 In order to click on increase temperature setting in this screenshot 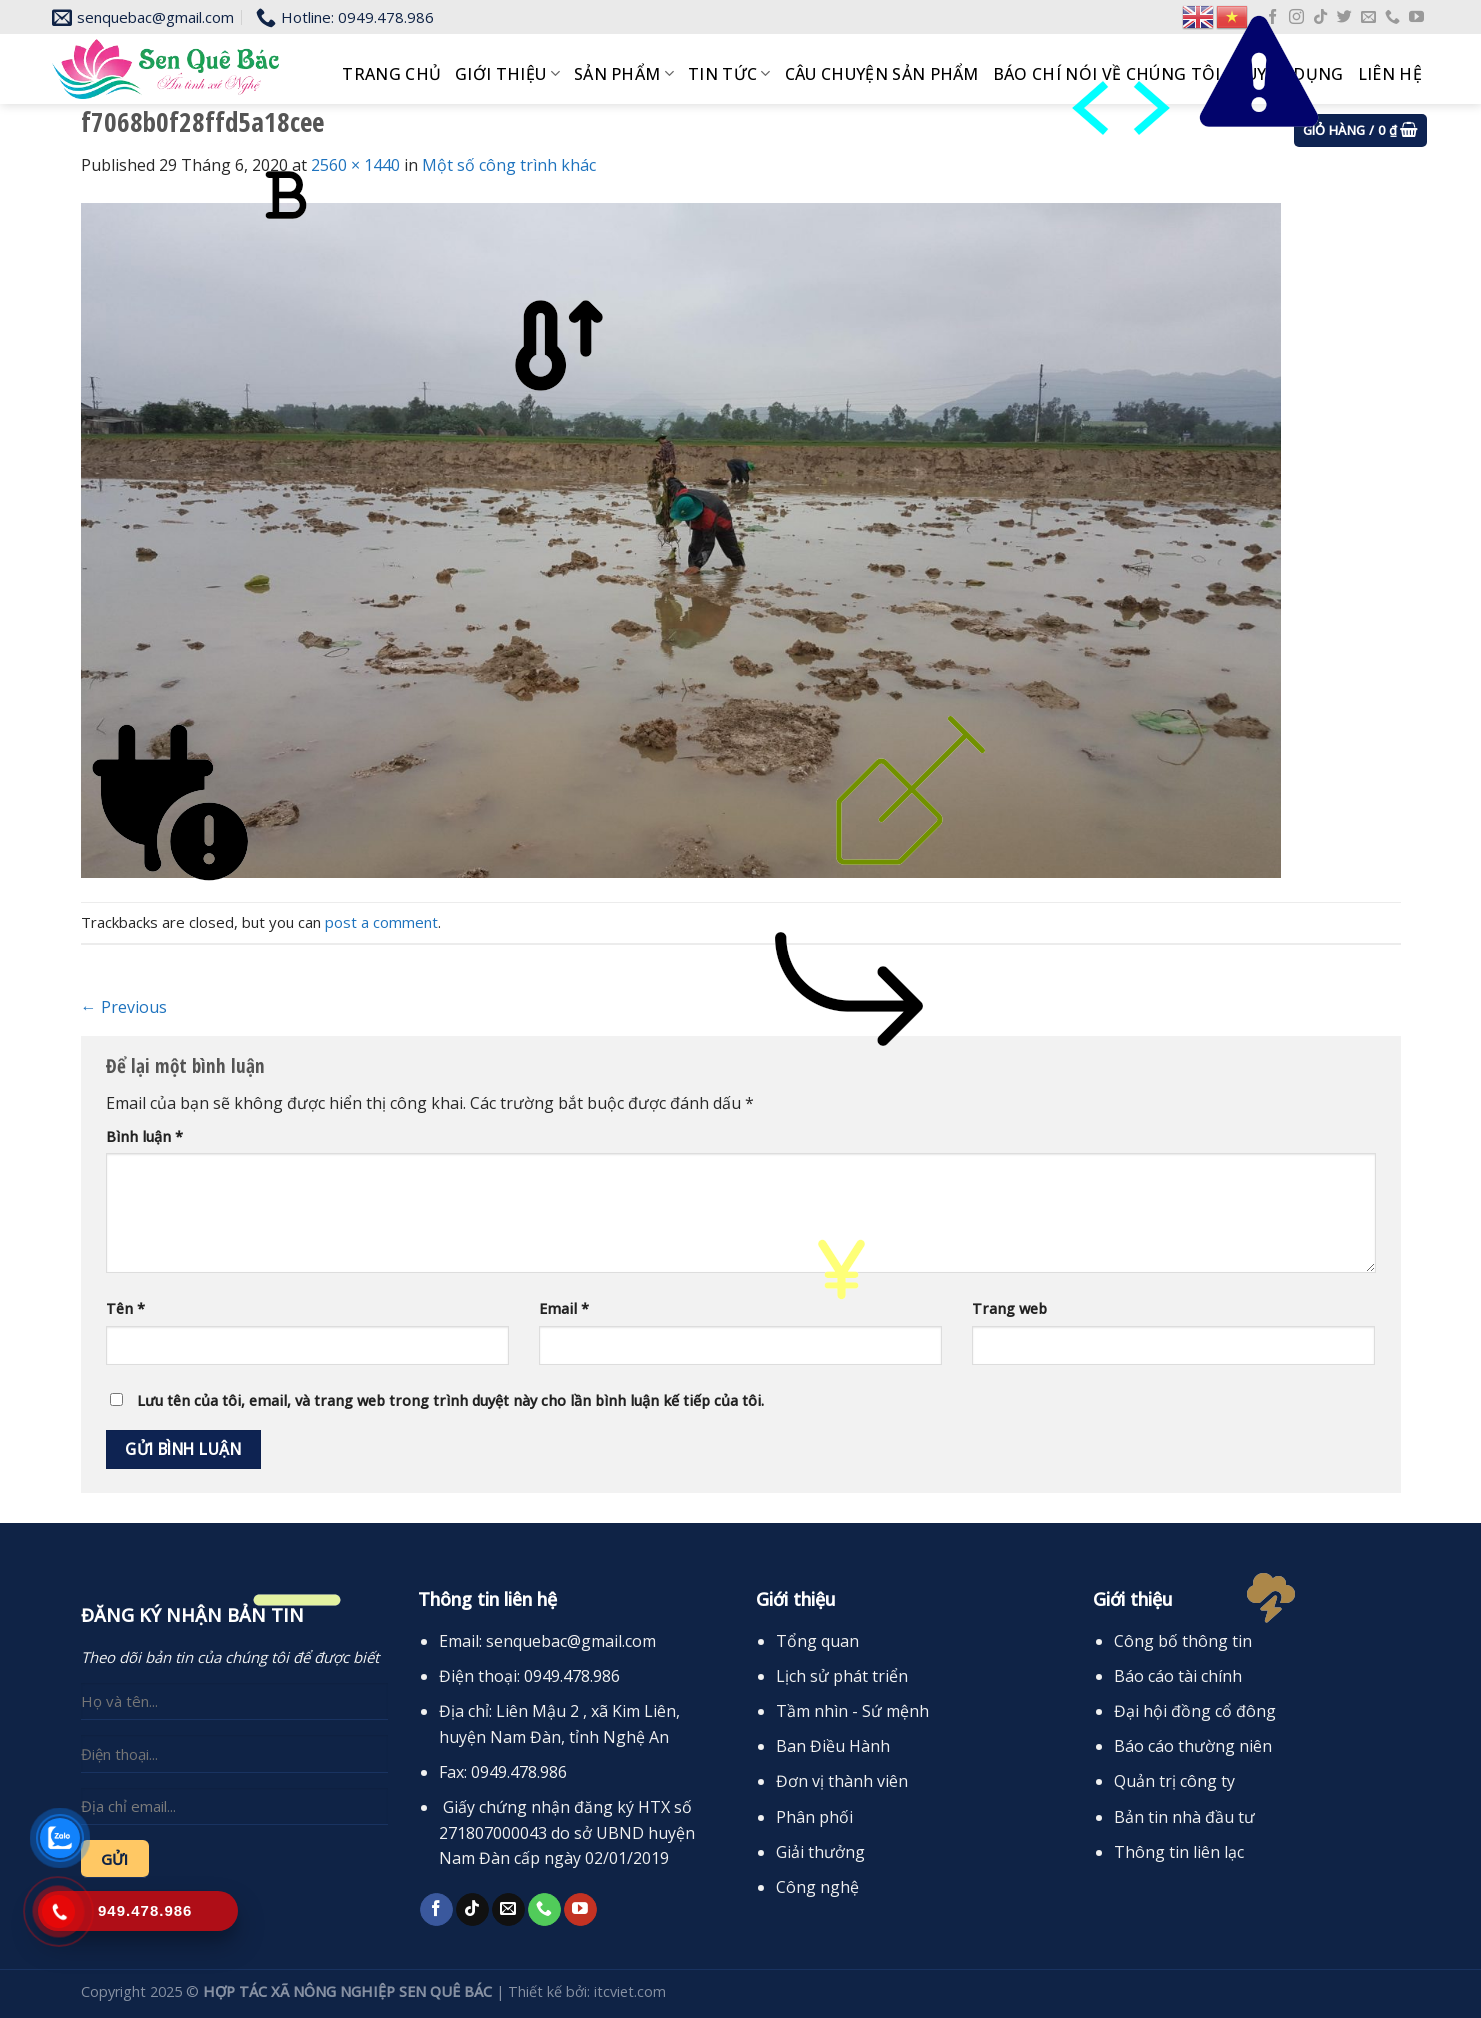, I will do `click(557, 345)`.